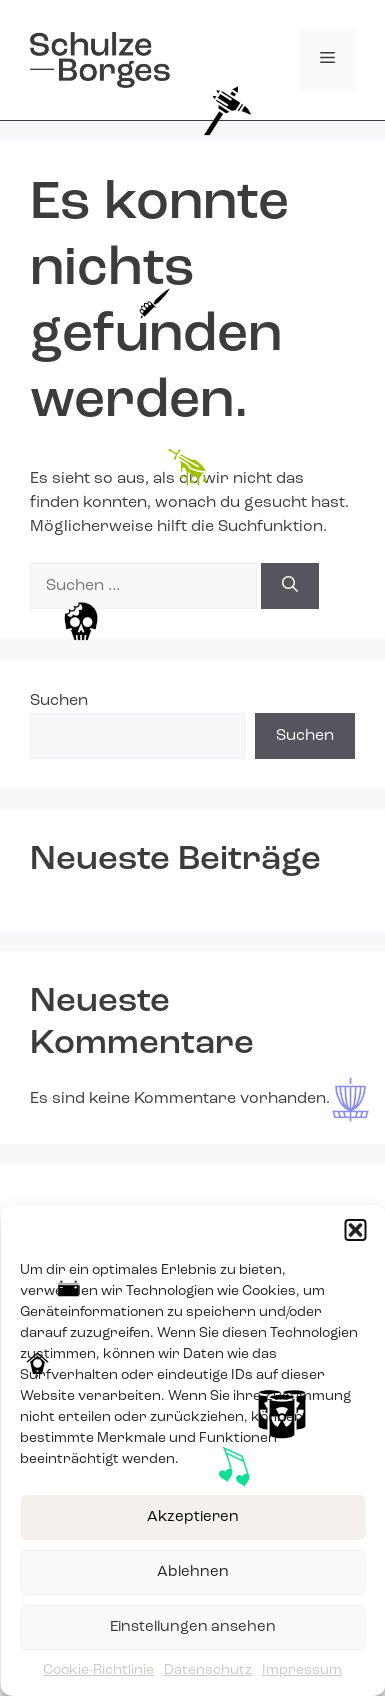 The image size is (385, 1696). Describe the element at coordinates (228, 110) in the screenshot. I see `select warhammer as your weapon` at that location.